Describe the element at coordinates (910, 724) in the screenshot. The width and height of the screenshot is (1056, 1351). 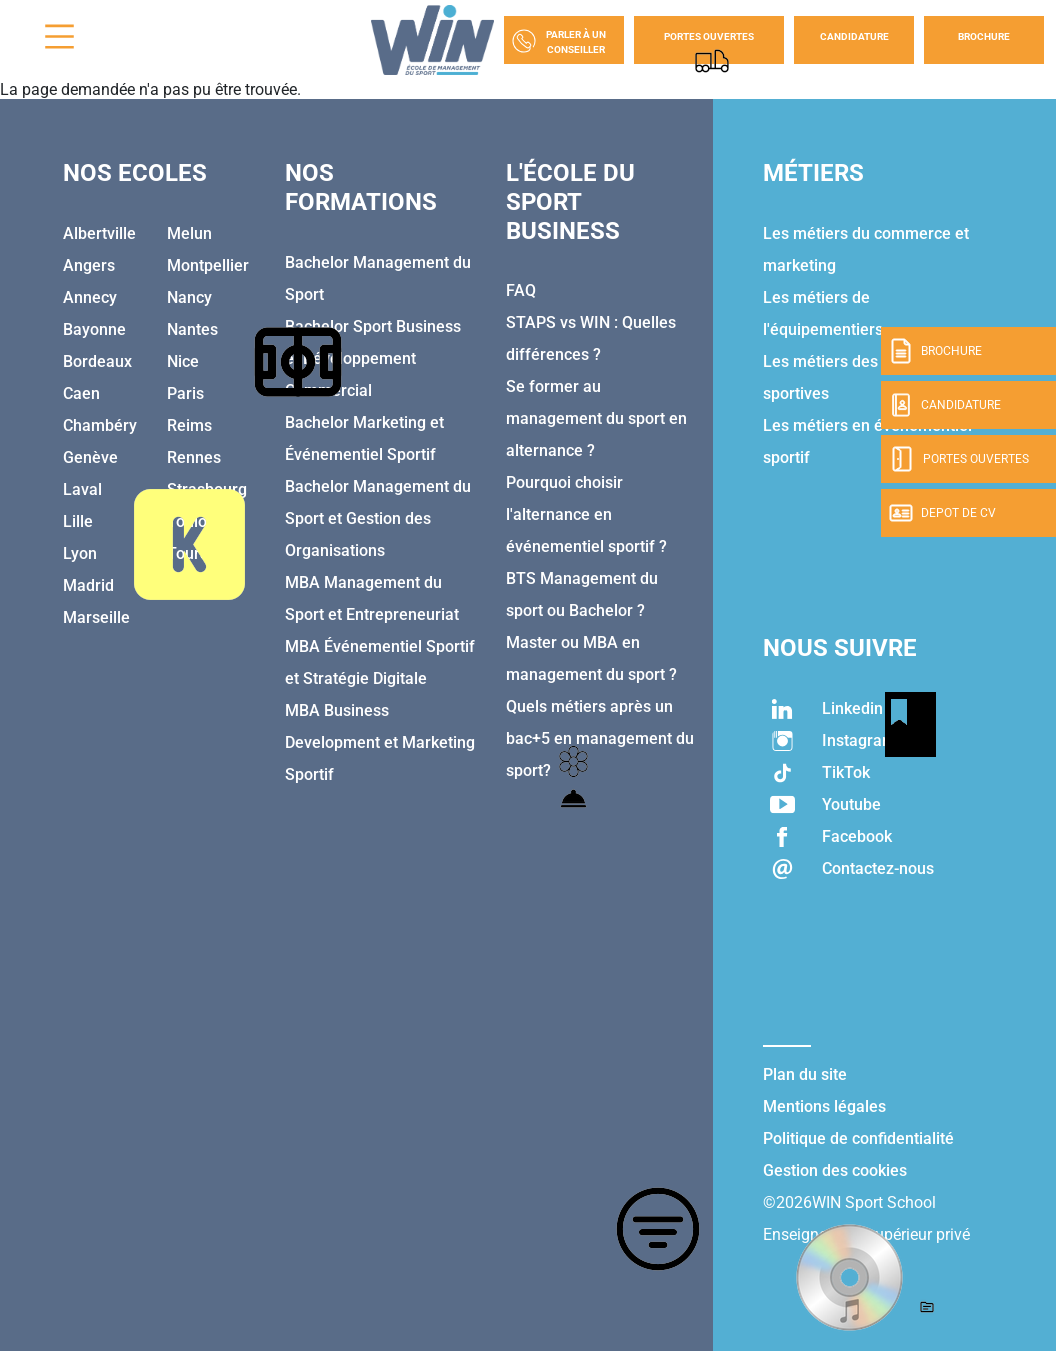
I see `open your library or reading list` at that location.